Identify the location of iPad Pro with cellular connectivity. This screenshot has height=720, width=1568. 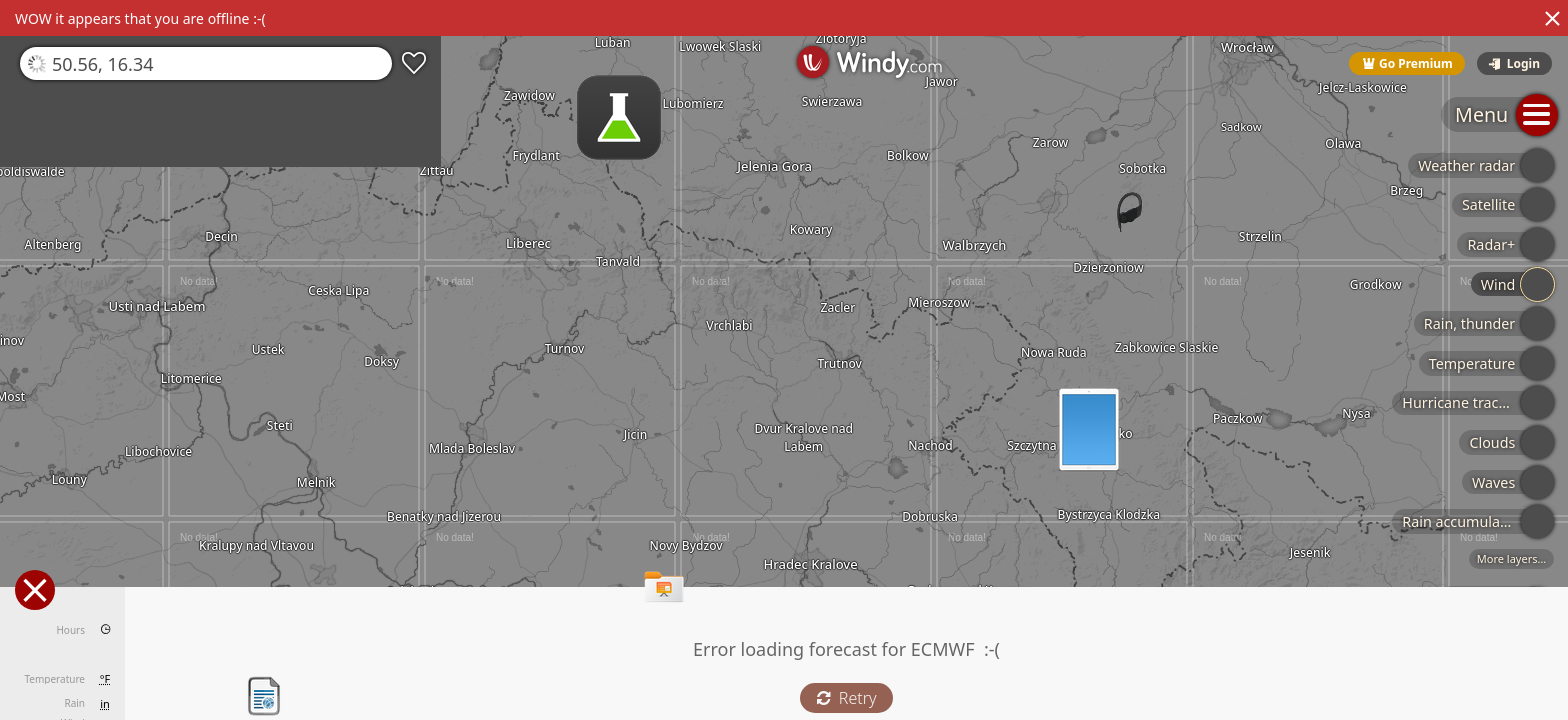
(1089, 430).